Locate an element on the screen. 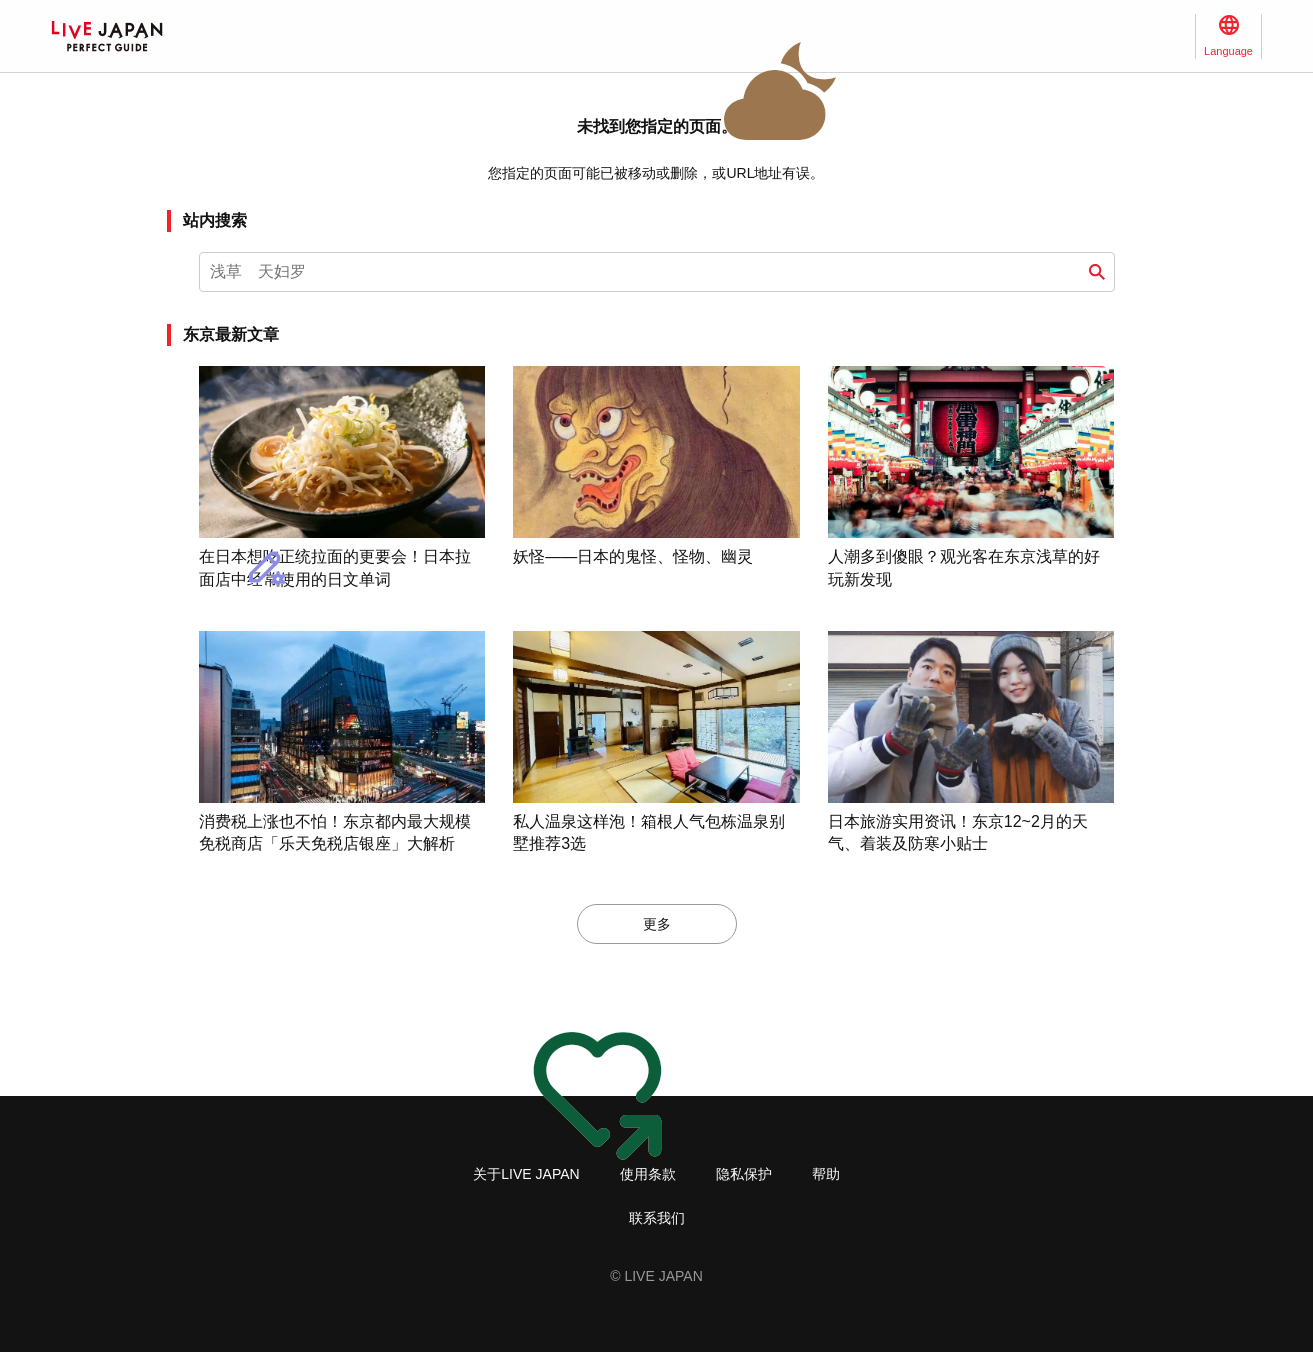 This screenshot has height=1352, width=1313. share a liked or favorited item is located at coordinates (597, 1089).